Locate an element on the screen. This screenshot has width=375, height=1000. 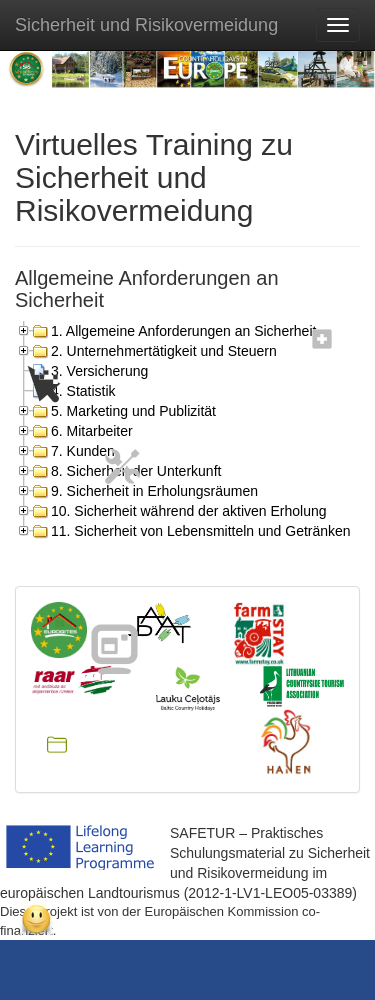
access remote desktop connections is located at coordinates (44, 384).